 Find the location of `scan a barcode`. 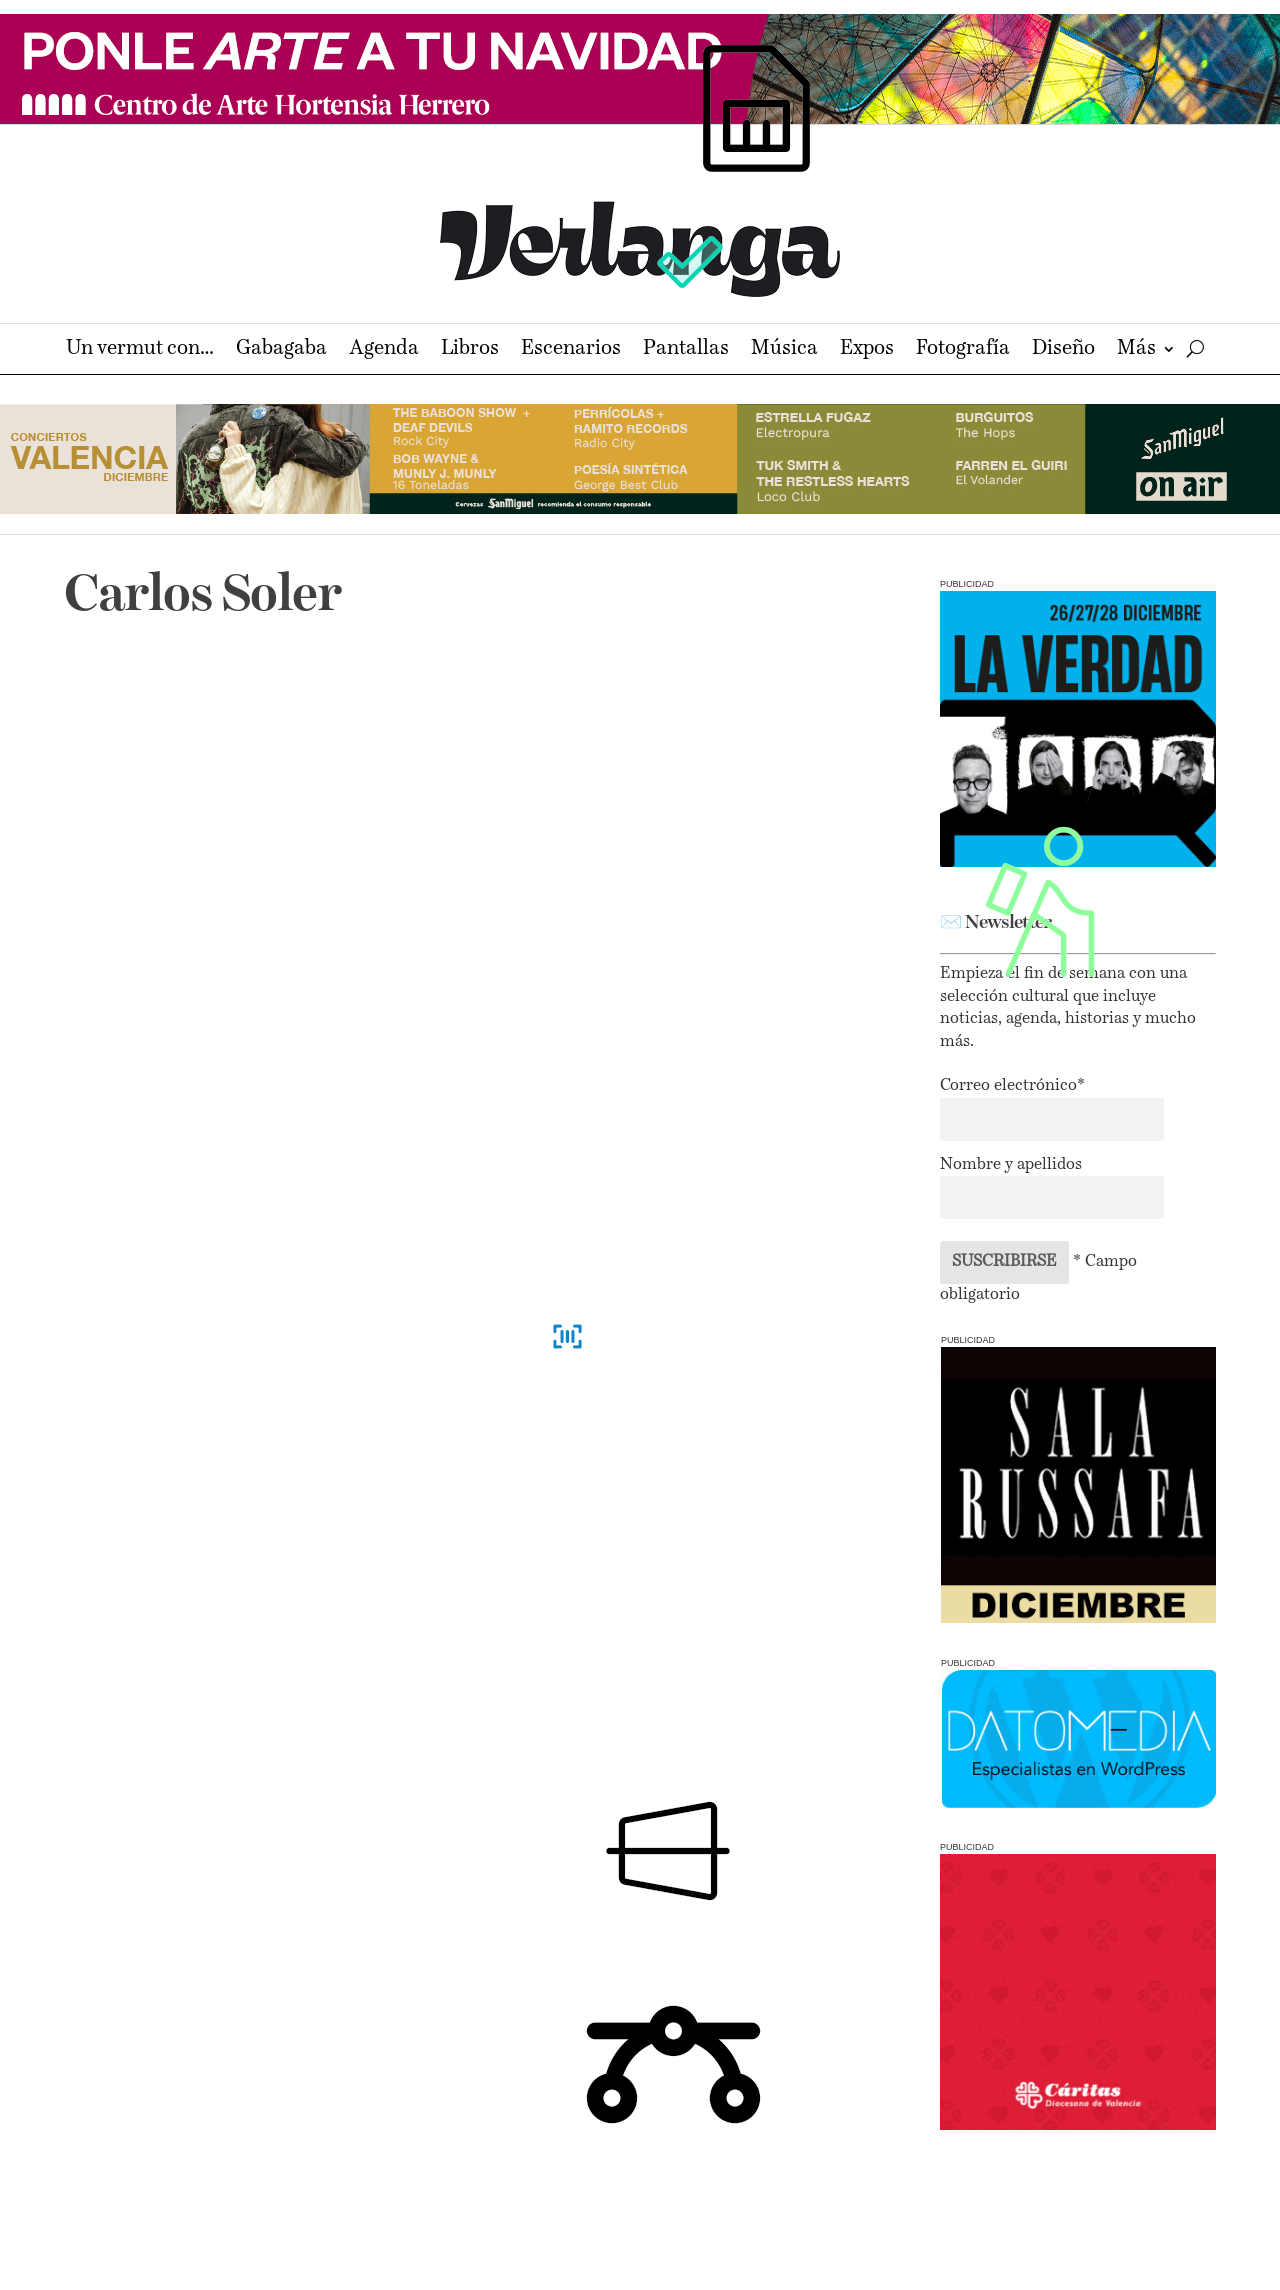

scan a barcode is located at coordinates (567, 1336).